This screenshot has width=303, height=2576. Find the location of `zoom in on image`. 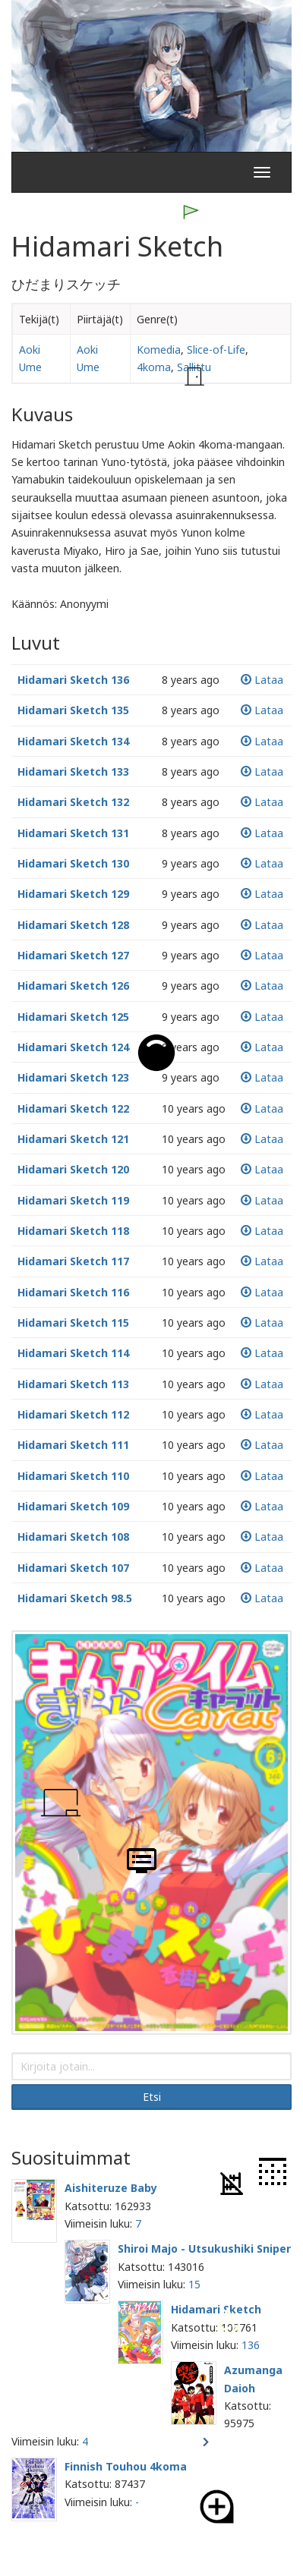

zoom in on image is located at coordinates (216, 2506).